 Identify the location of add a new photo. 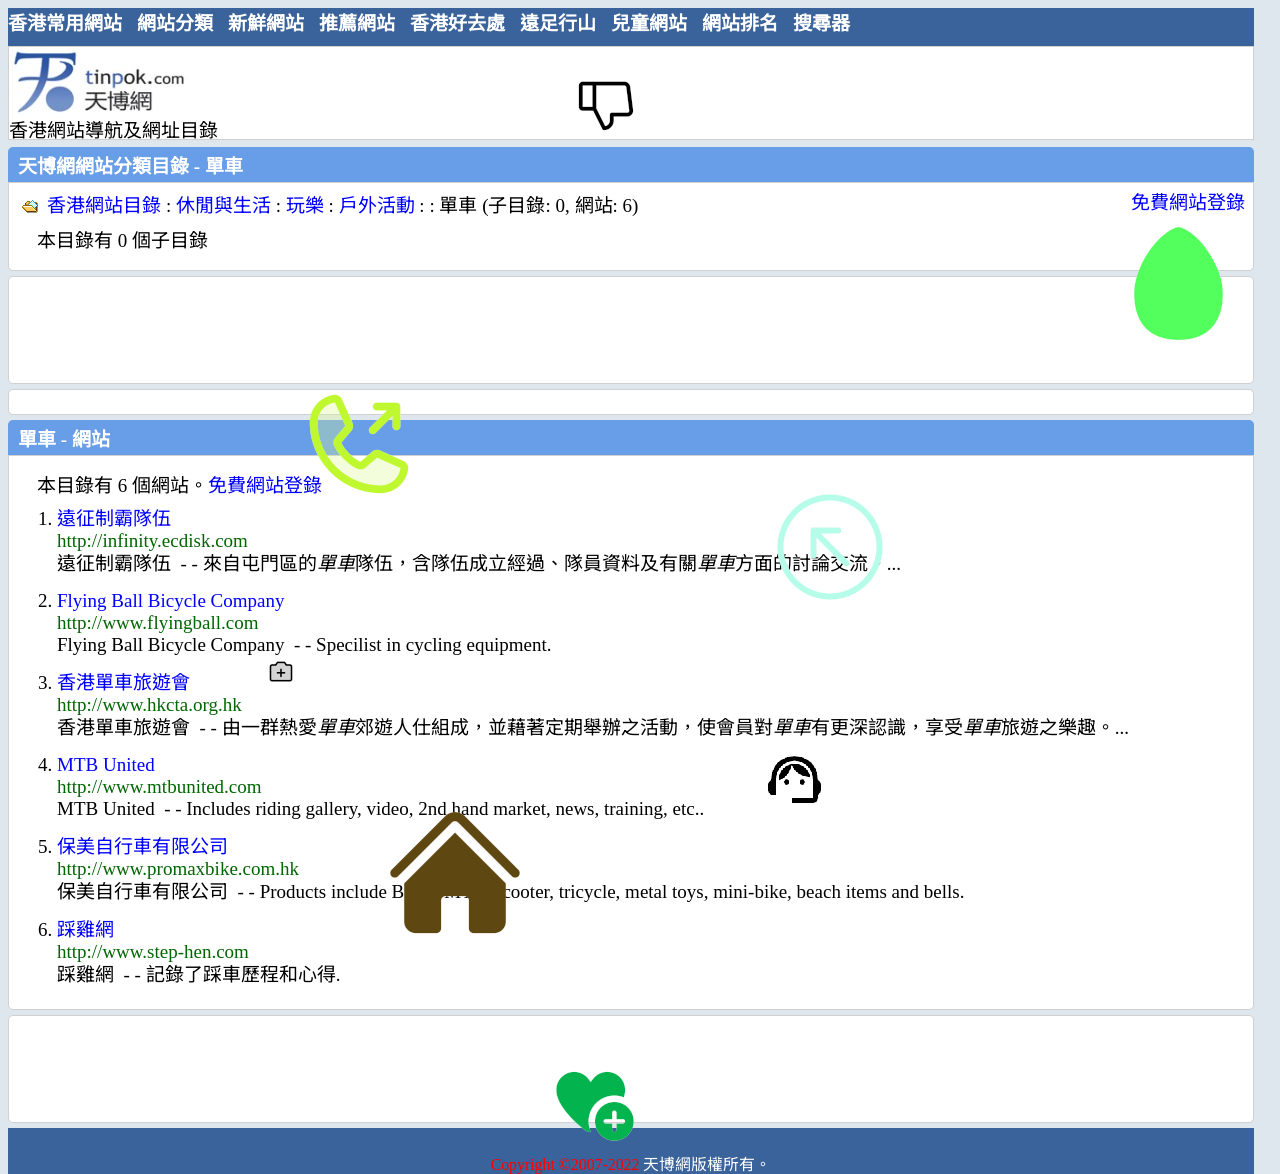
(281, 672).